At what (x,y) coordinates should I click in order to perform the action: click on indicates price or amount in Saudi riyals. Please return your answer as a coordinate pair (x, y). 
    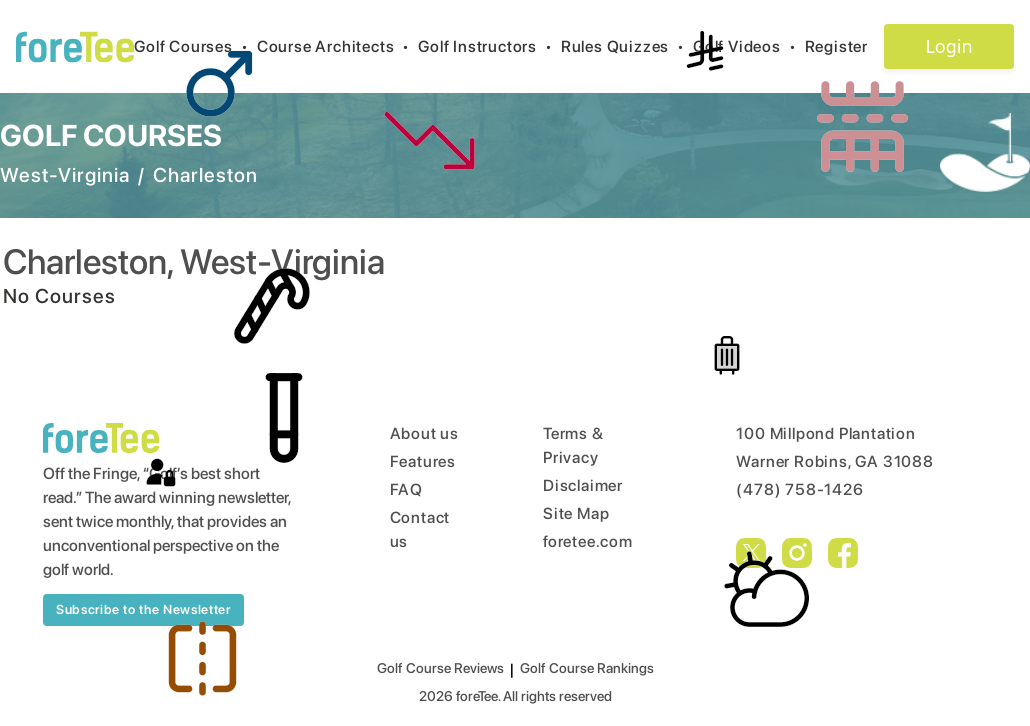
    Looking at the image, I should click on (706, 52).